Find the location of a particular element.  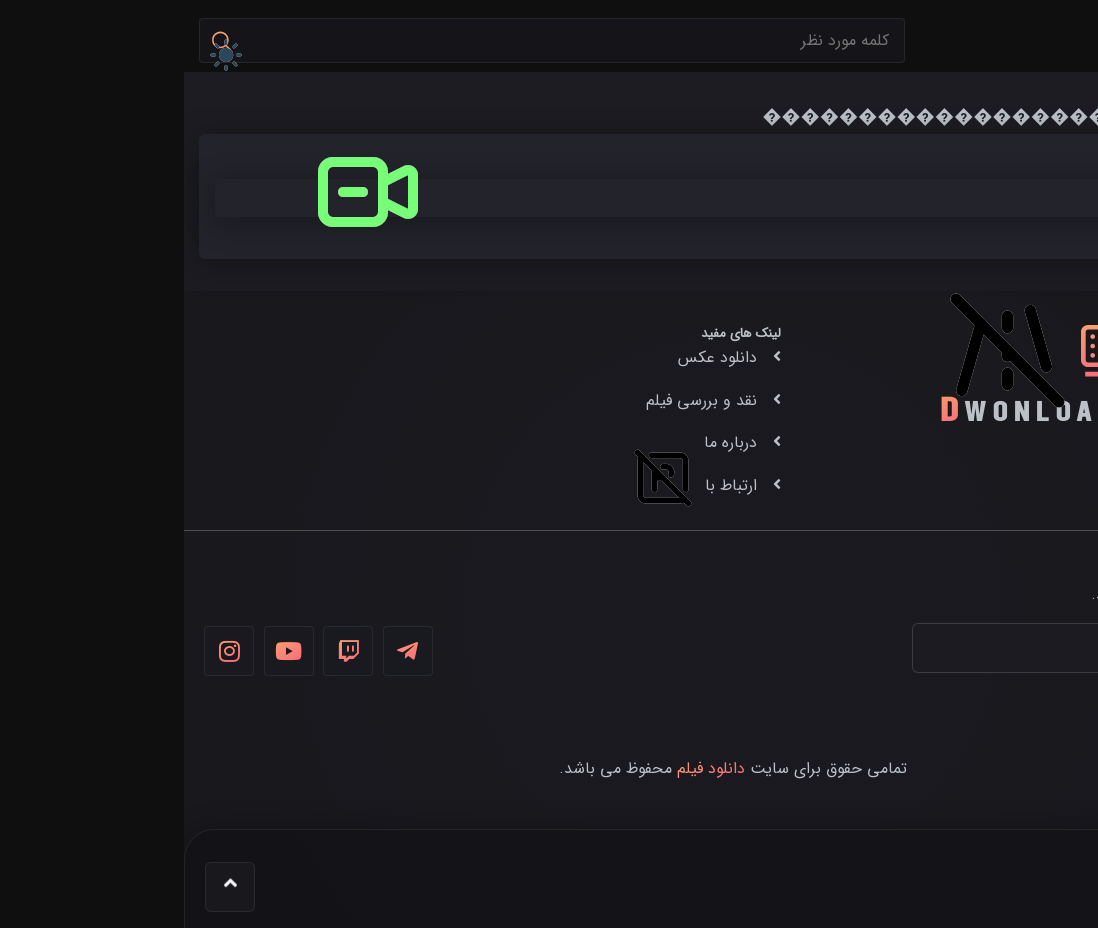

remove video from playlist or queue is located at coordinates (368, 192).